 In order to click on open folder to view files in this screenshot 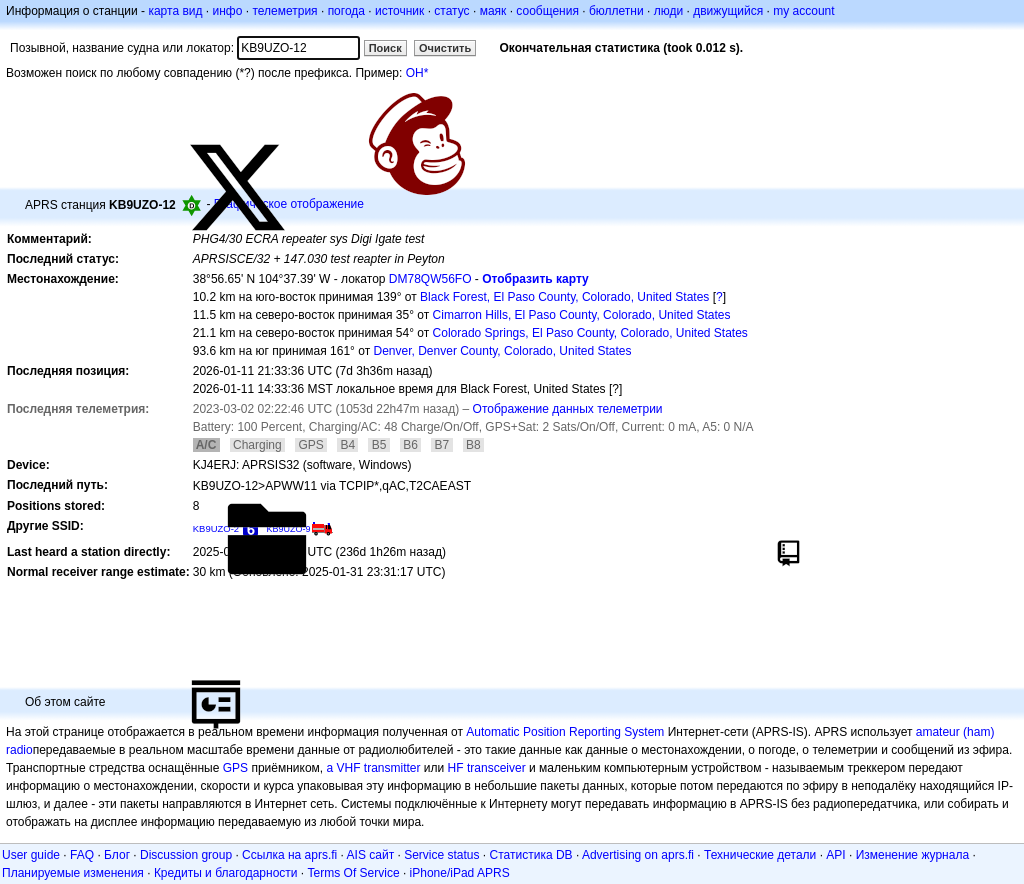, I will do `click(267, 539)`.